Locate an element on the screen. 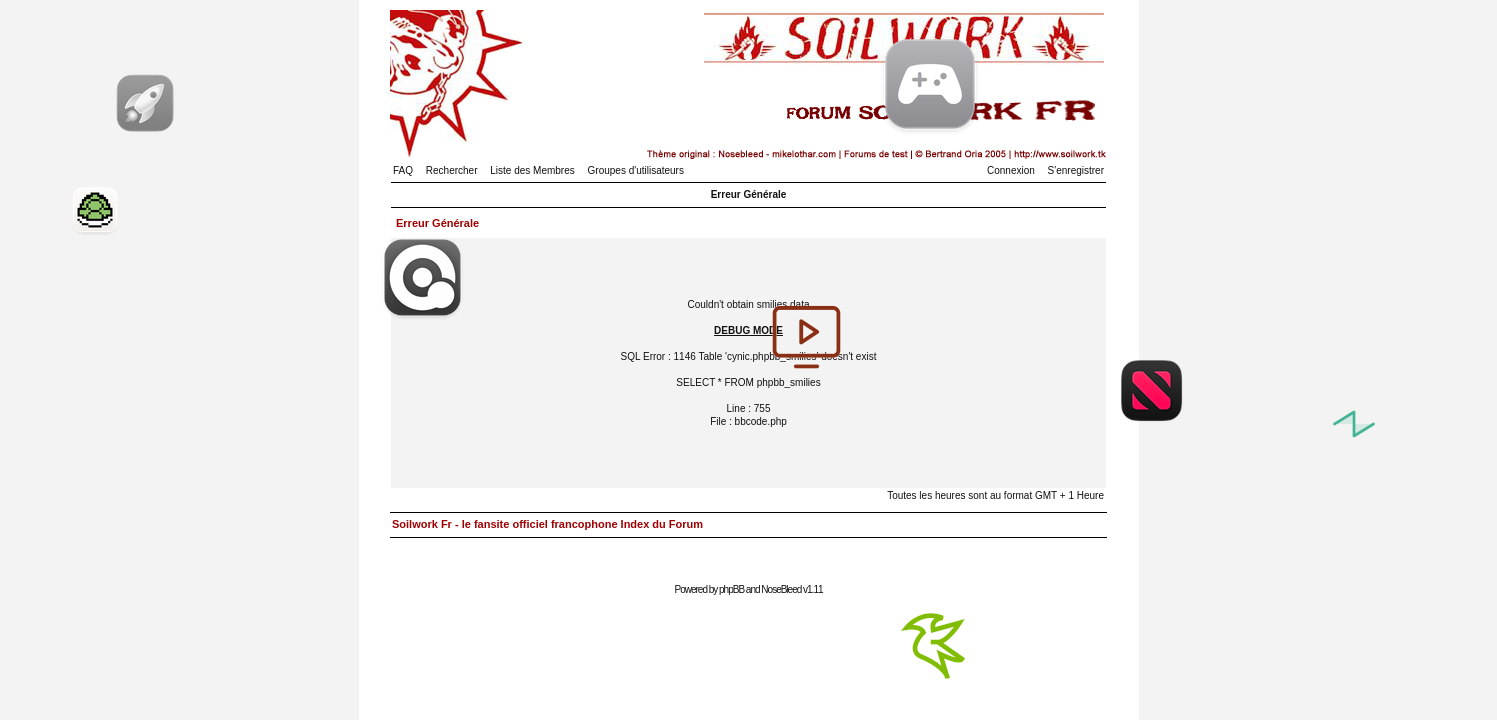  adjust sawtooth waveform settings is located at coordinates (1354, 424).